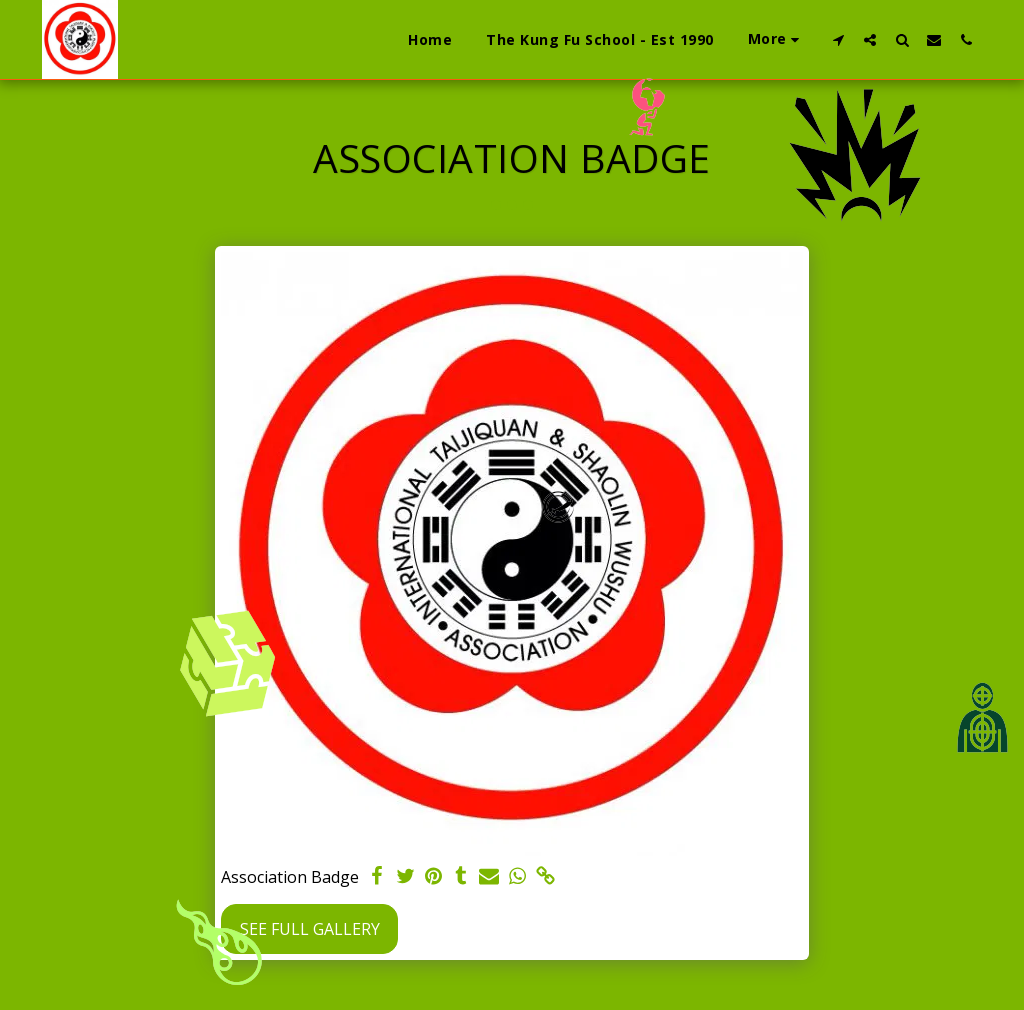 Image resolution: width=1024 pixels, height=1010 pixels. What do you see at coordinates (982, 717) in the screenshot?
I see `practice target for shooting range simulation` at bounding box center [982, 717].